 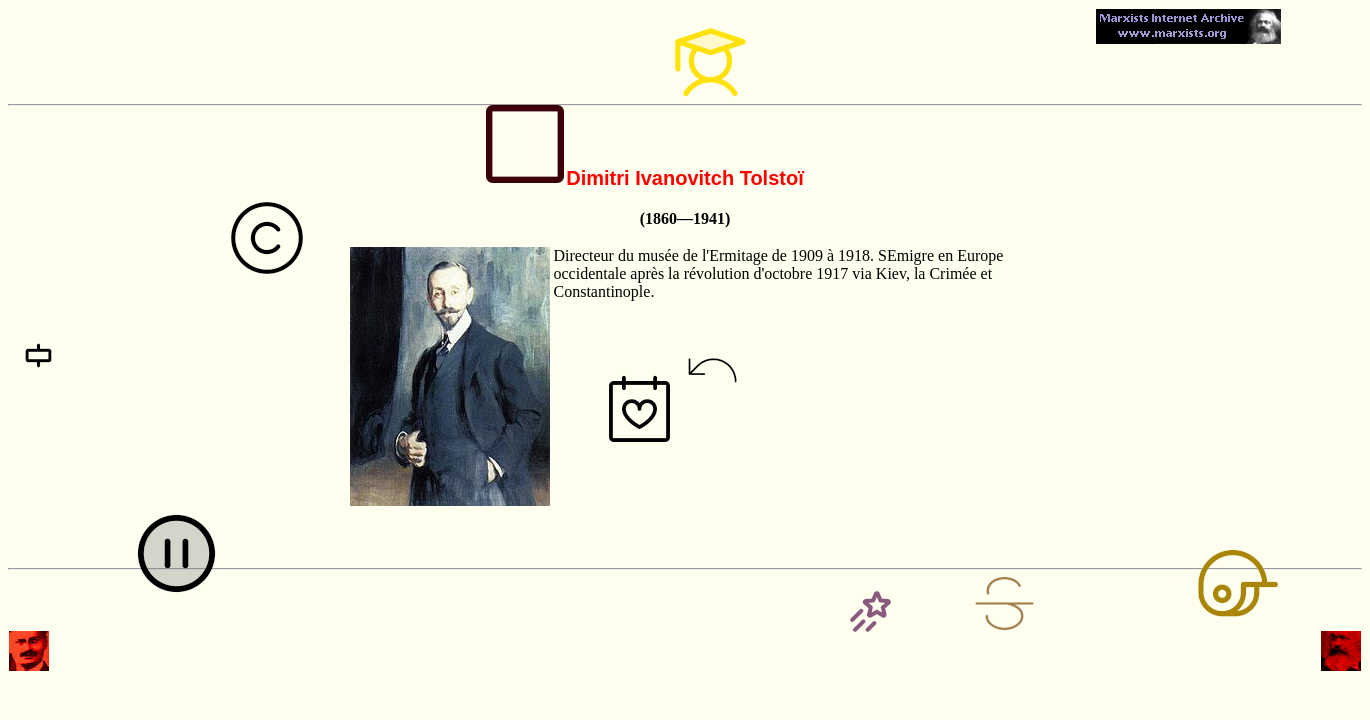 I want to click on indicates copyrighted content, so click(x=267, y=238).